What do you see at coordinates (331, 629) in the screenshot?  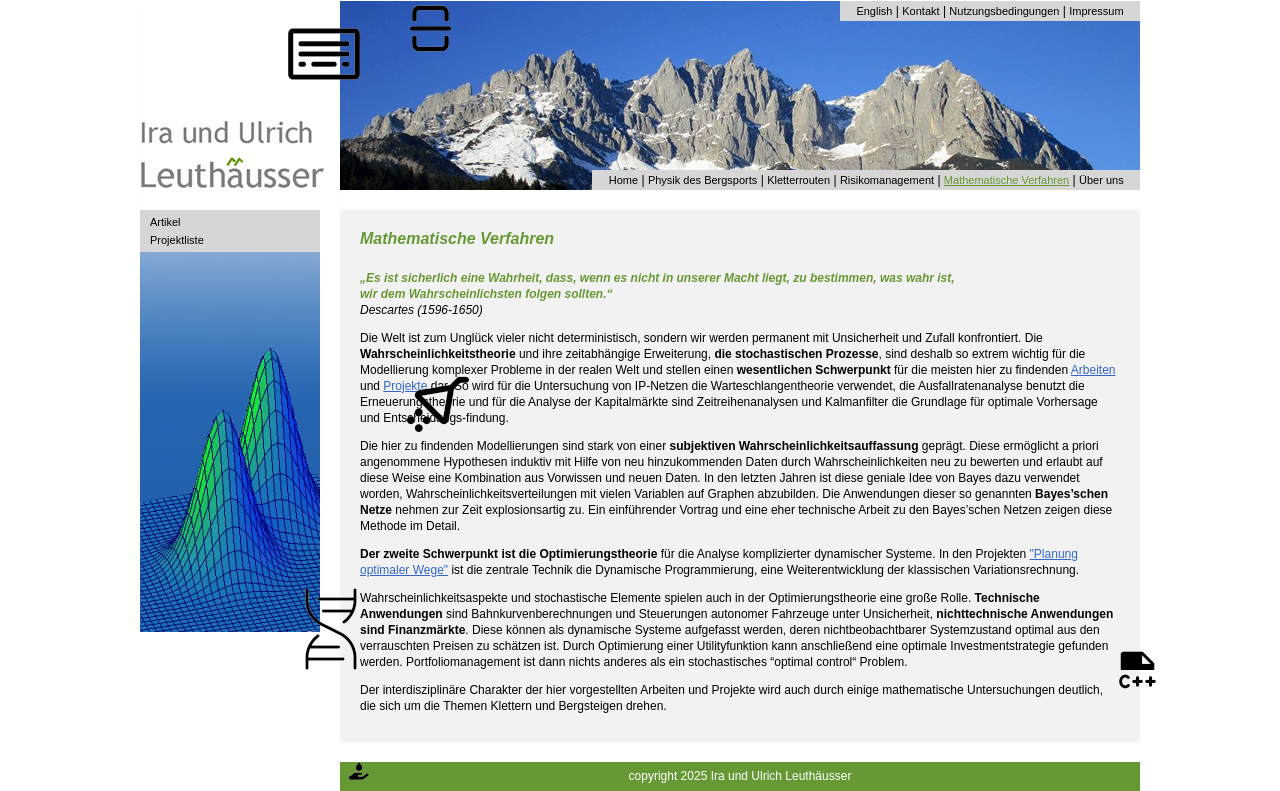 I see `access genetic or DNA-related information` at bounding box center [331, 629].